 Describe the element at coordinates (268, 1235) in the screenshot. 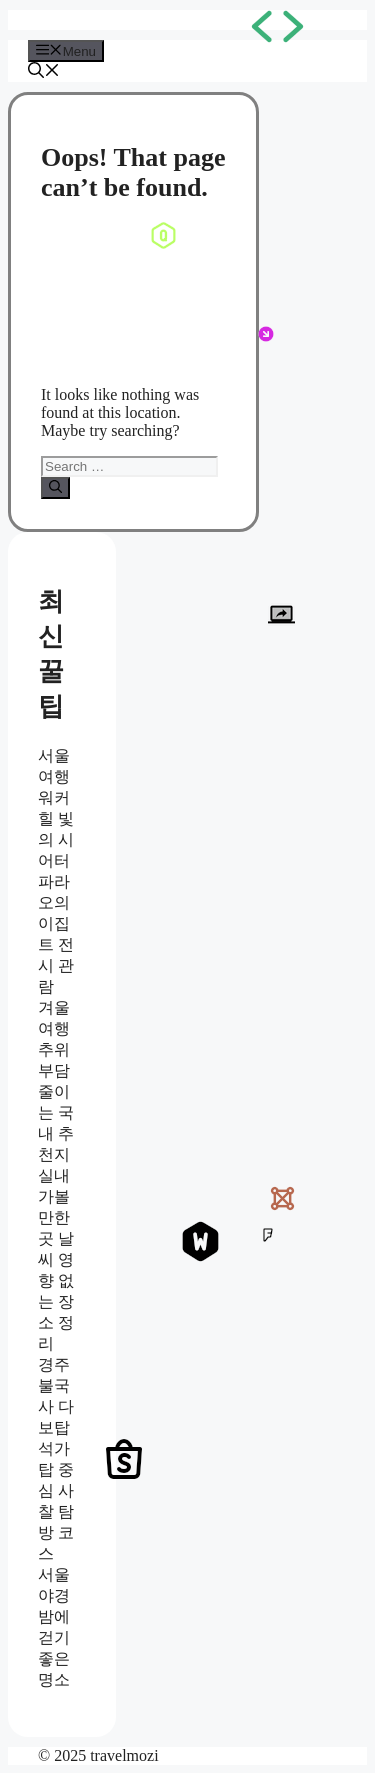

I see `open foursquare app` at that location.